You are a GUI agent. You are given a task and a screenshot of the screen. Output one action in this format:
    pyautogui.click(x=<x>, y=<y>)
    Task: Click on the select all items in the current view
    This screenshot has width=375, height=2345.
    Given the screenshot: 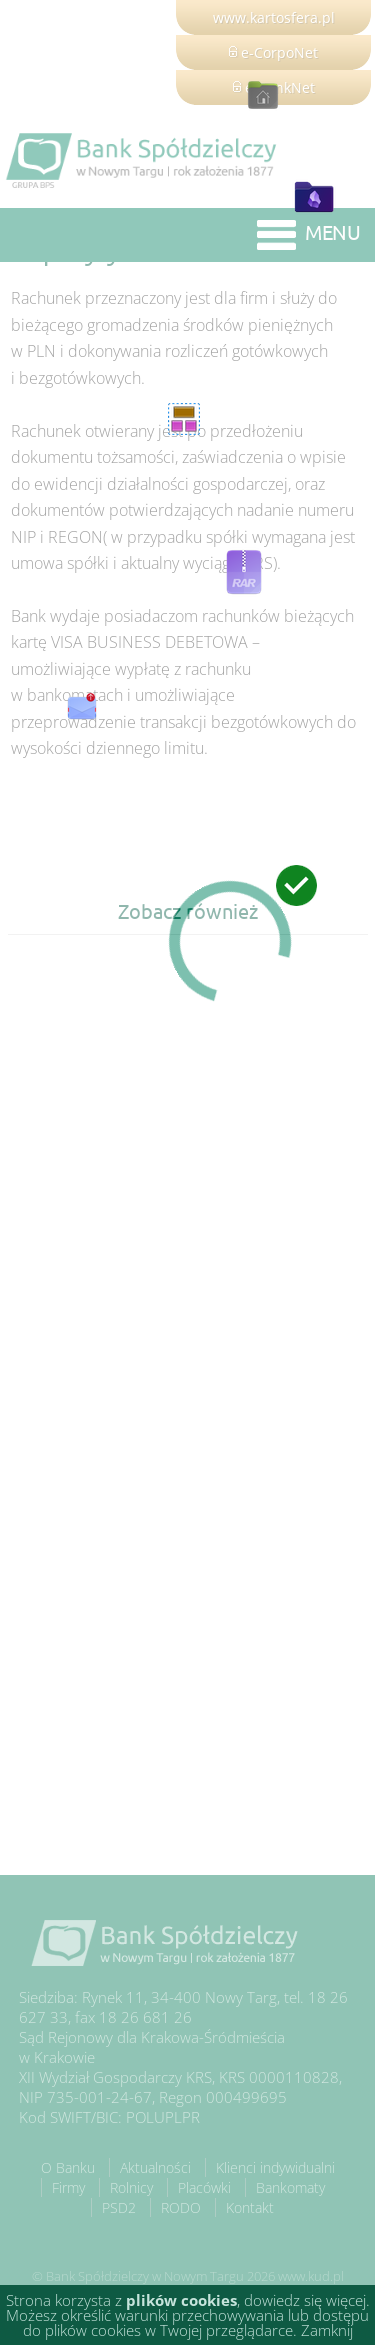 What is the action you would take?
    pyautogui.click(x=184, y=419)
    